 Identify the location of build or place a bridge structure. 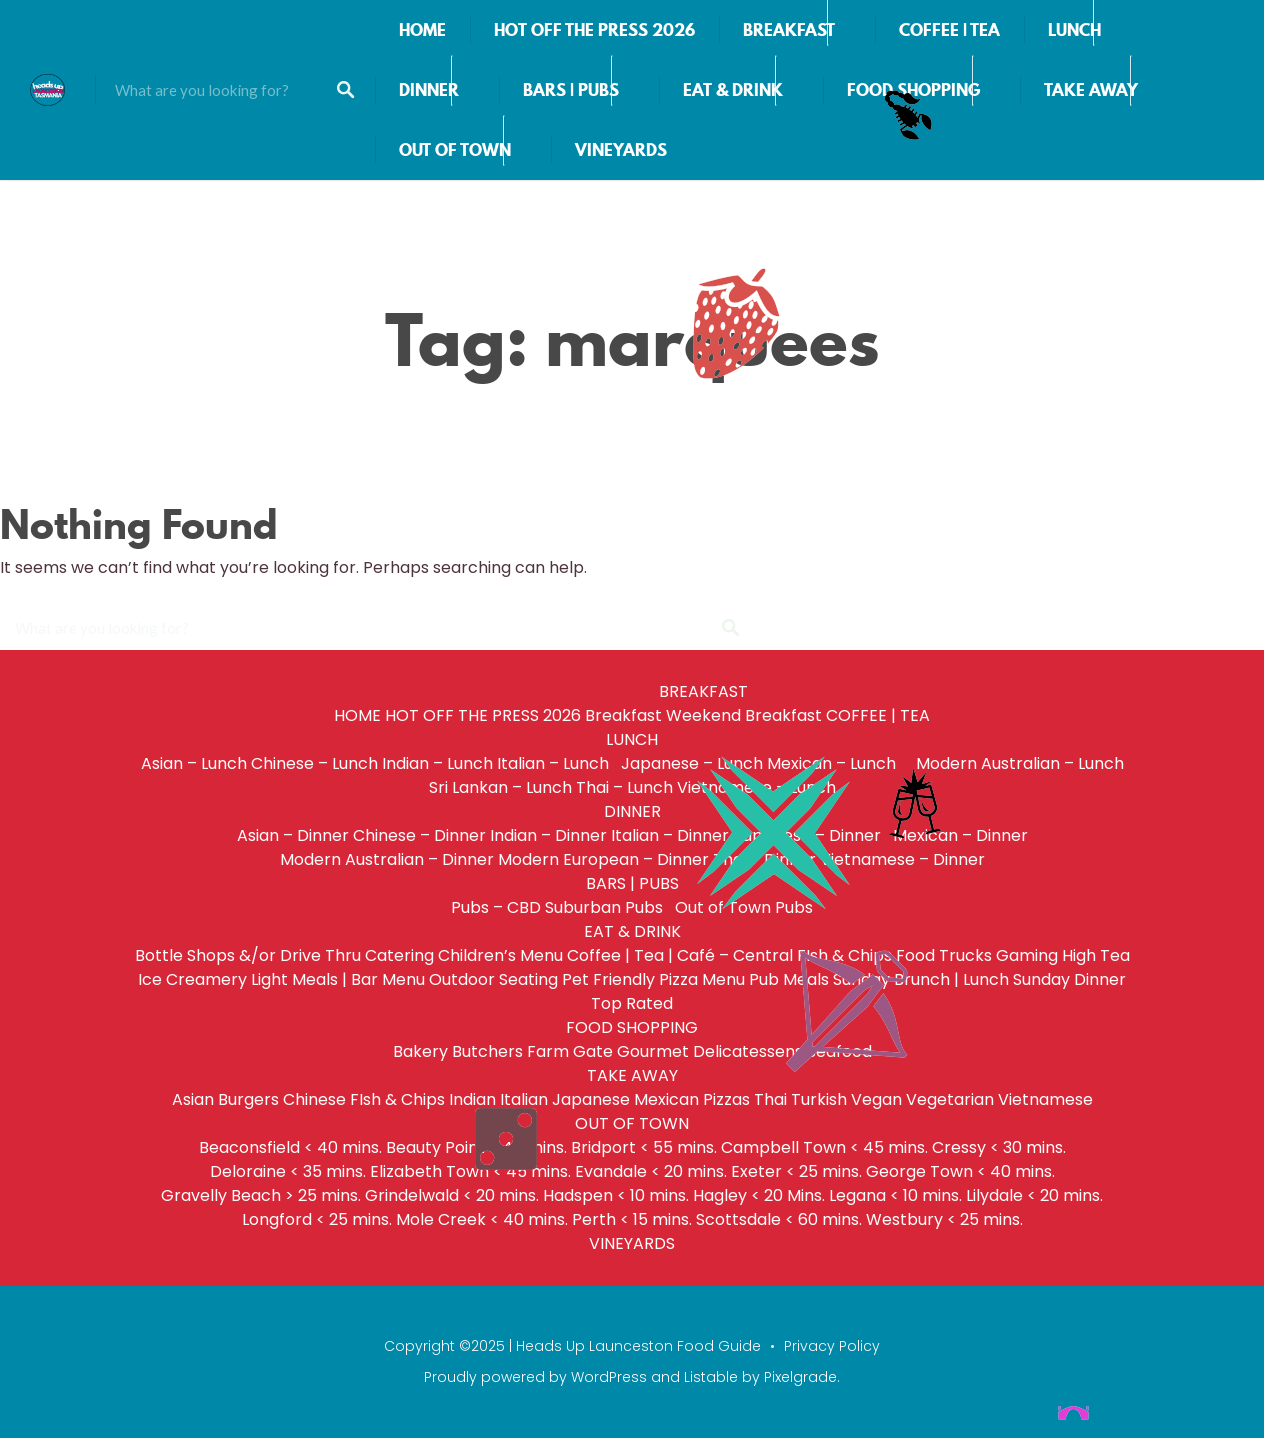
(1073, 1405).